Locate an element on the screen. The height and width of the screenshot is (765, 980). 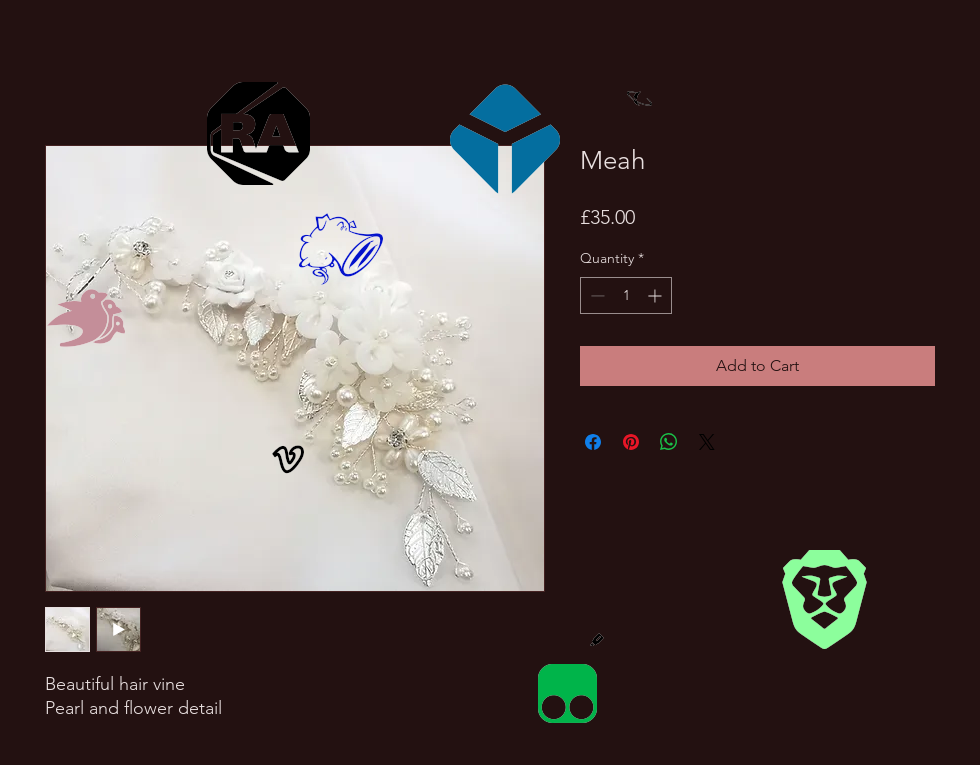
highlight or mark up text is located at coordinates (597, 640).